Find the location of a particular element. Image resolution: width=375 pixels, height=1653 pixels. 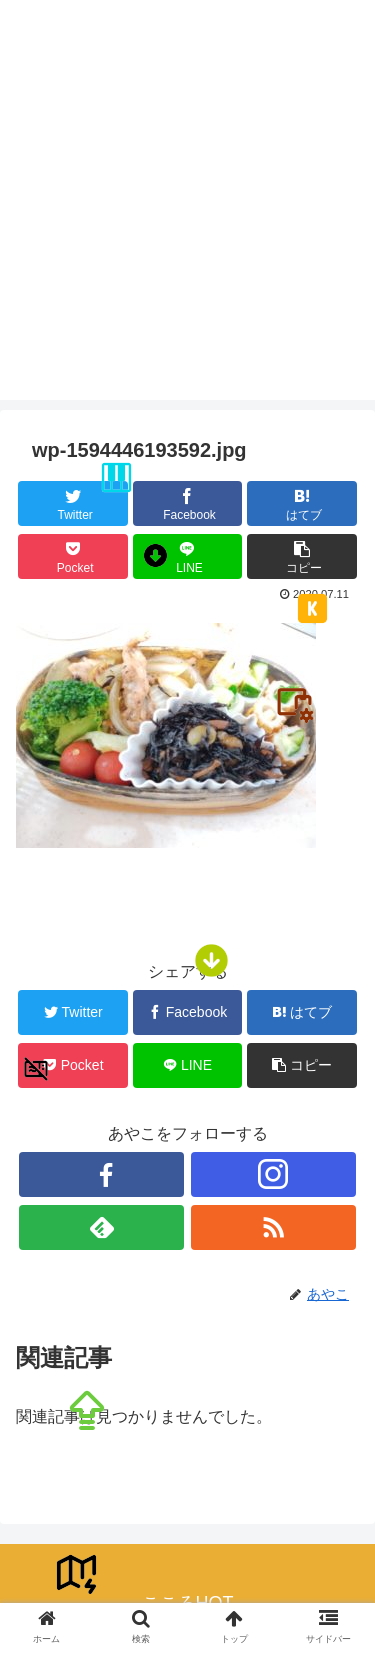

download file or content is located at coordinates (211, 960).